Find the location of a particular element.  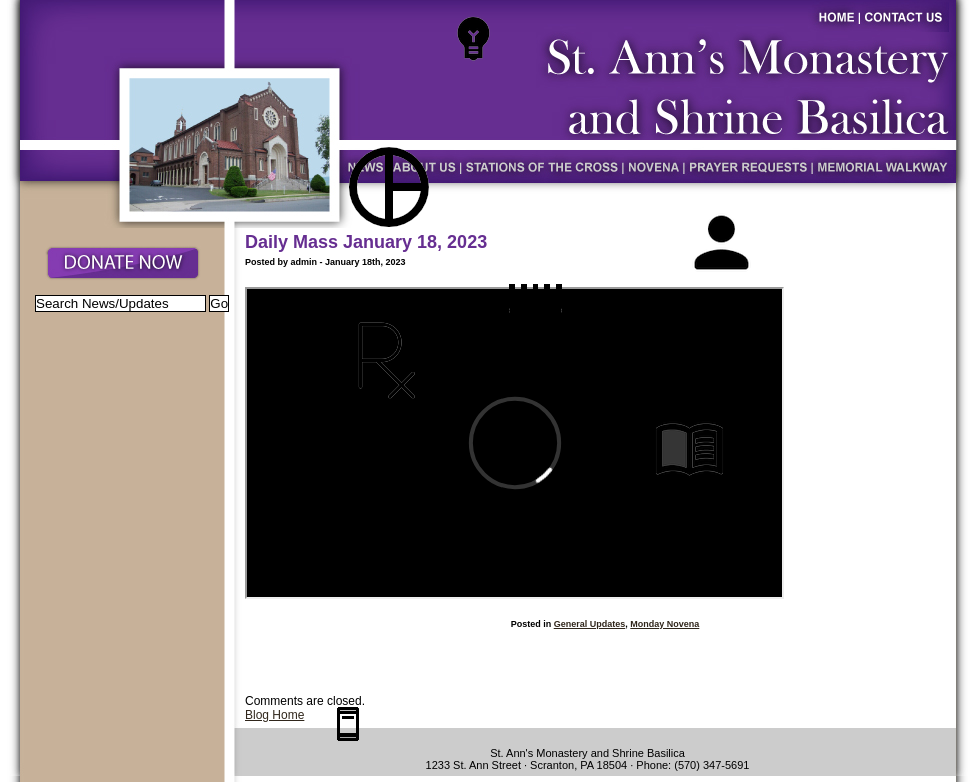

view data breakdown or statistics is located at coordinates (389, 187).